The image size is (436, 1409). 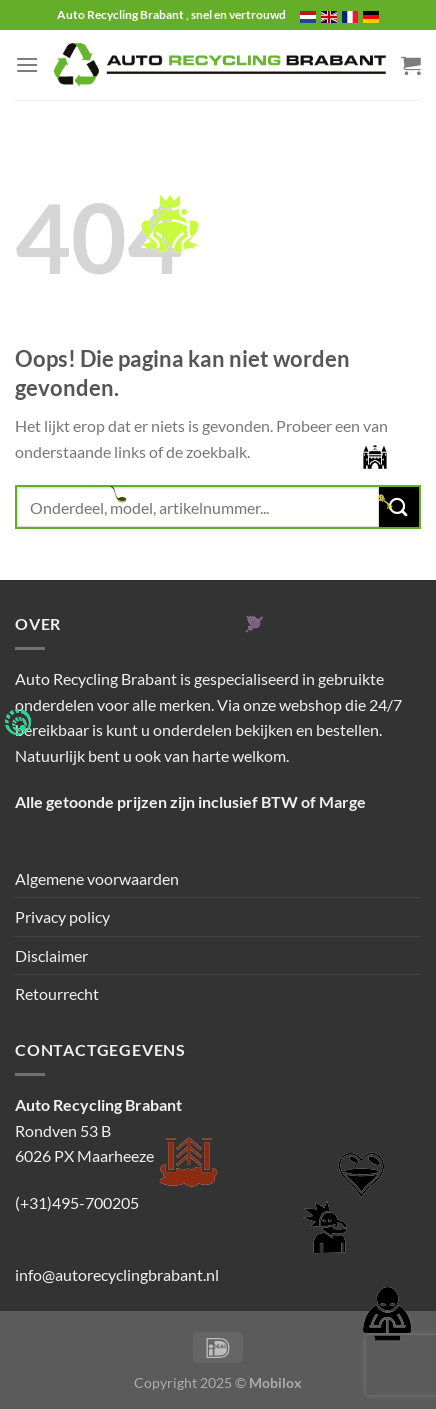 I want to click on select ladle tool in cooking game, so click(x=118, y=494).